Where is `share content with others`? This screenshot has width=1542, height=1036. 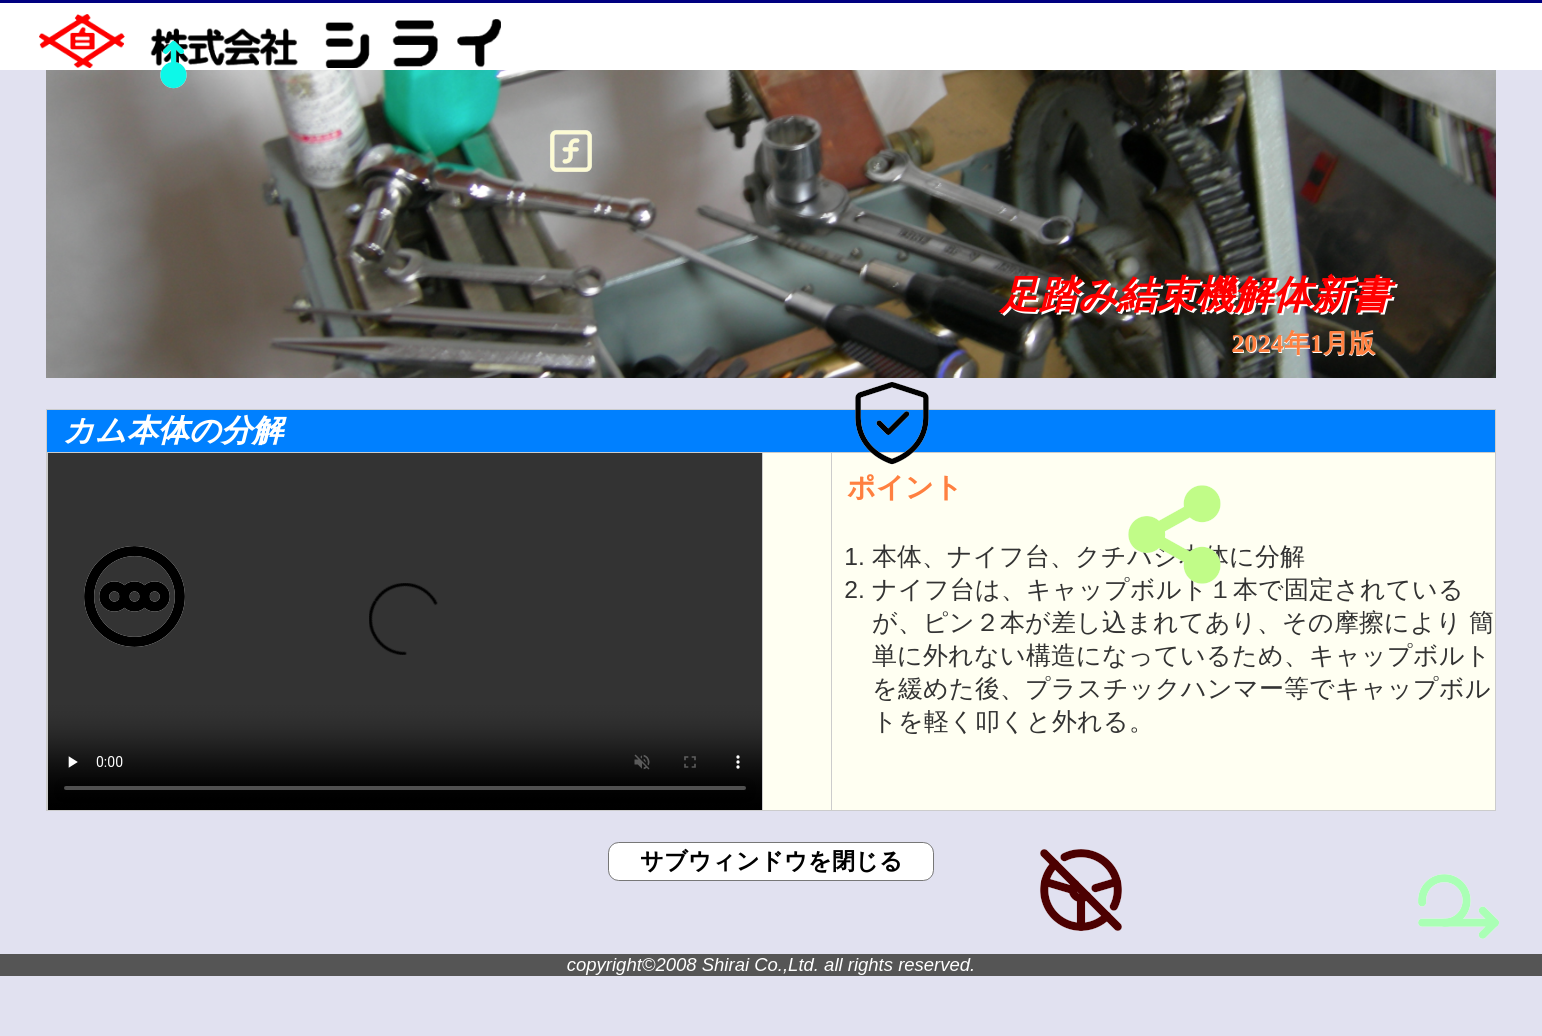
share content with others is located at coordinates (1177, 534).